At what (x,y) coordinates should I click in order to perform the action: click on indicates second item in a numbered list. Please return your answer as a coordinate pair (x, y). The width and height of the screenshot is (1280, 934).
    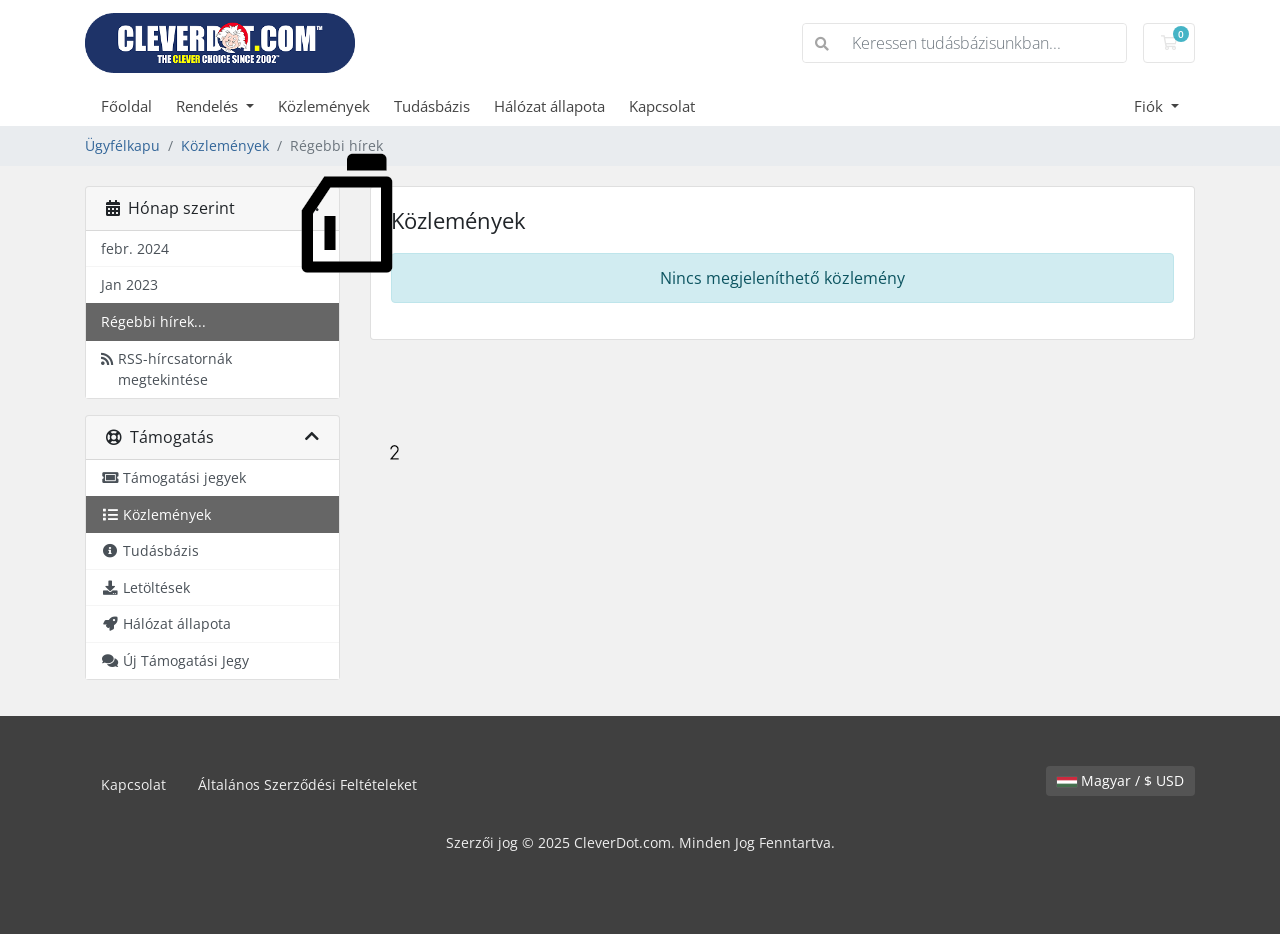
    Looking at the image, I should click on (394, 452).